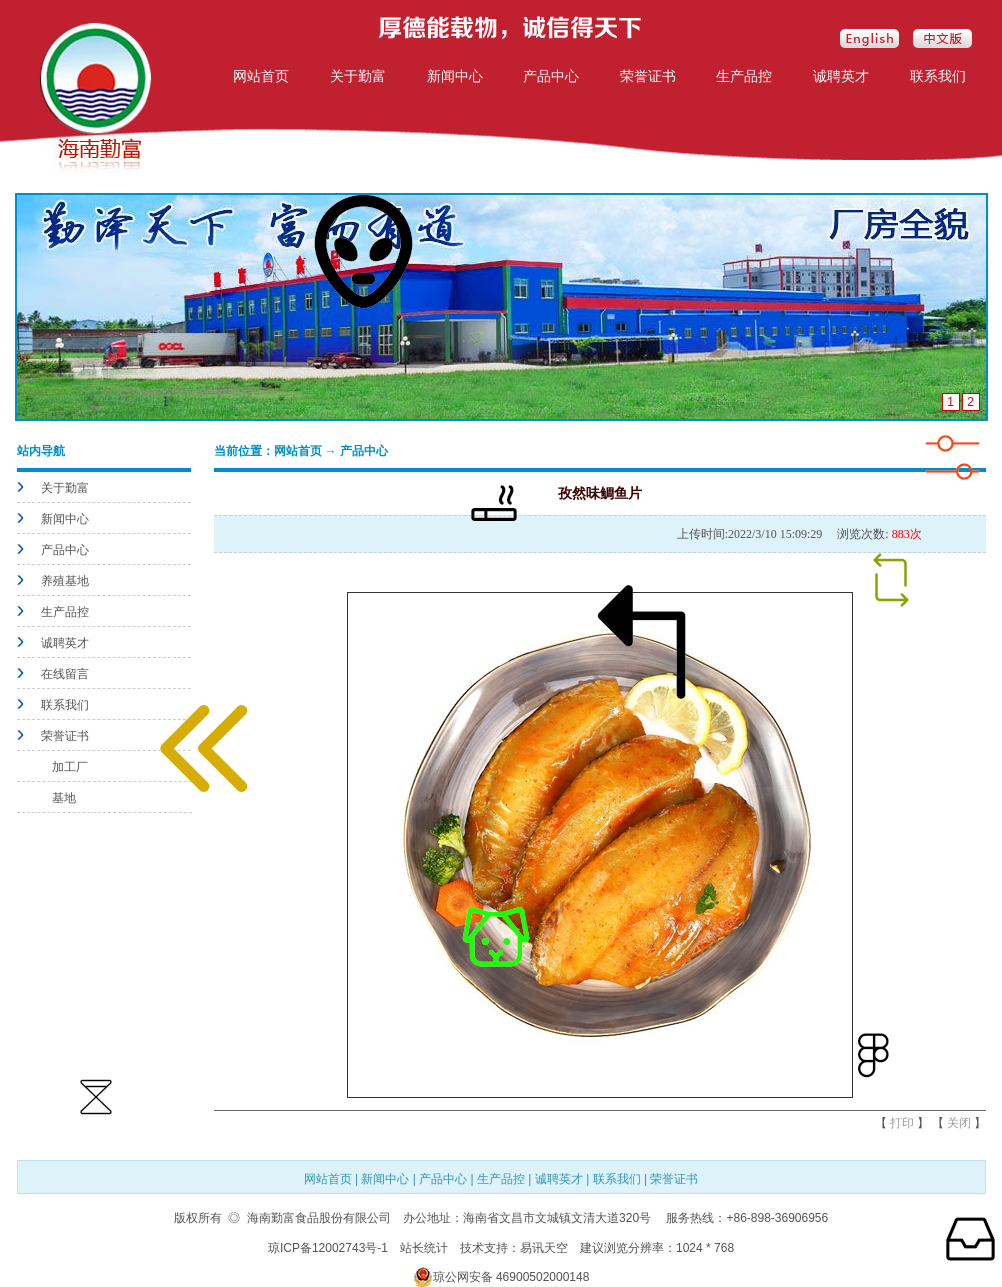 Image resolution: width=1002 pixels, height=1287 pixels. I want to click on go back to the beginning, so click(207, 748).